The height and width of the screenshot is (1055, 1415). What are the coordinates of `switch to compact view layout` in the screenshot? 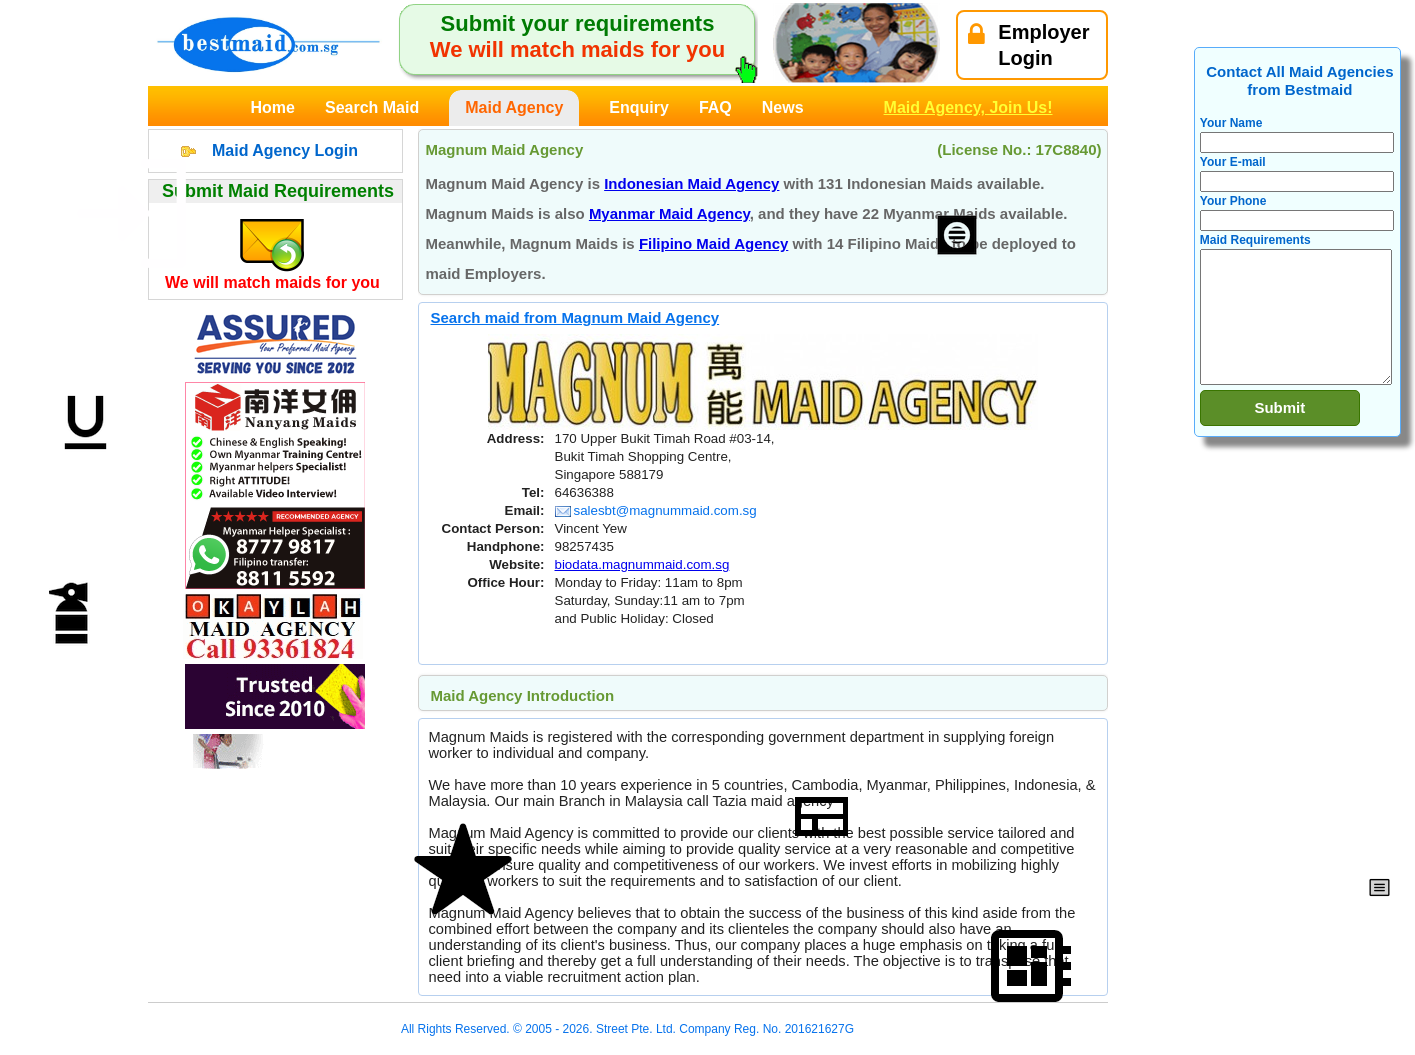 It's located at (820, 816).